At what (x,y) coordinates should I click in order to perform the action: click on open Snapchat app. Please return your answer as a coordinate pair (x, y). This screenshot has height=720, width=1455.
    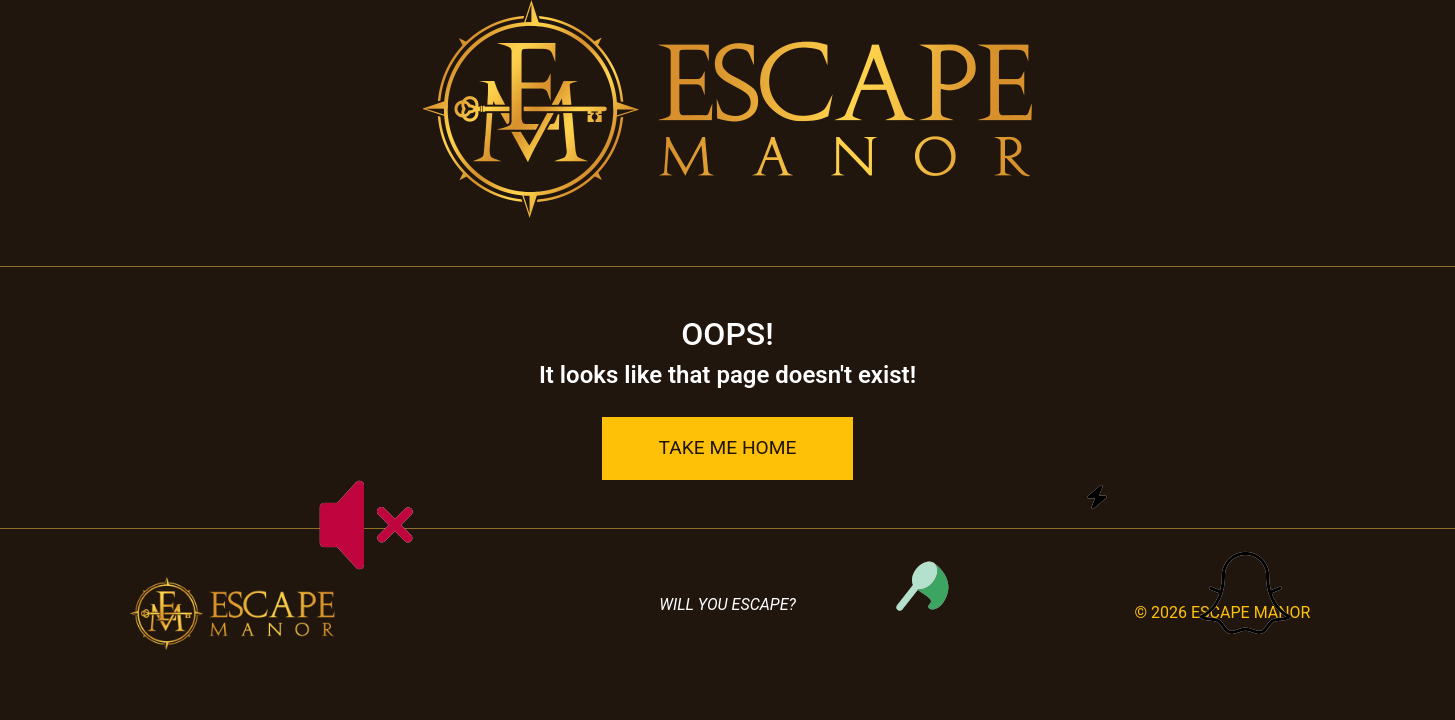
    Looking at the image, I should click on (1245, 594).